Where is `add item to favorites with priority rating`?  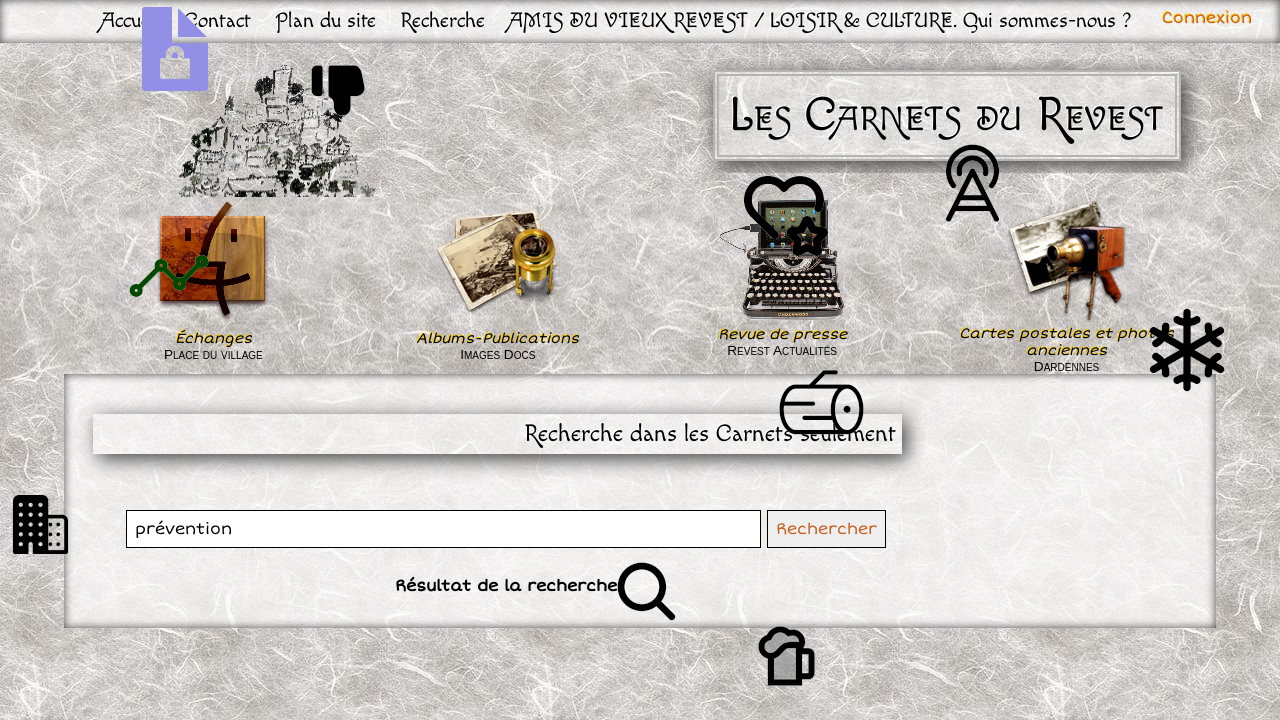
add item to favorites with priority rating is located at coordinates (784, 212).